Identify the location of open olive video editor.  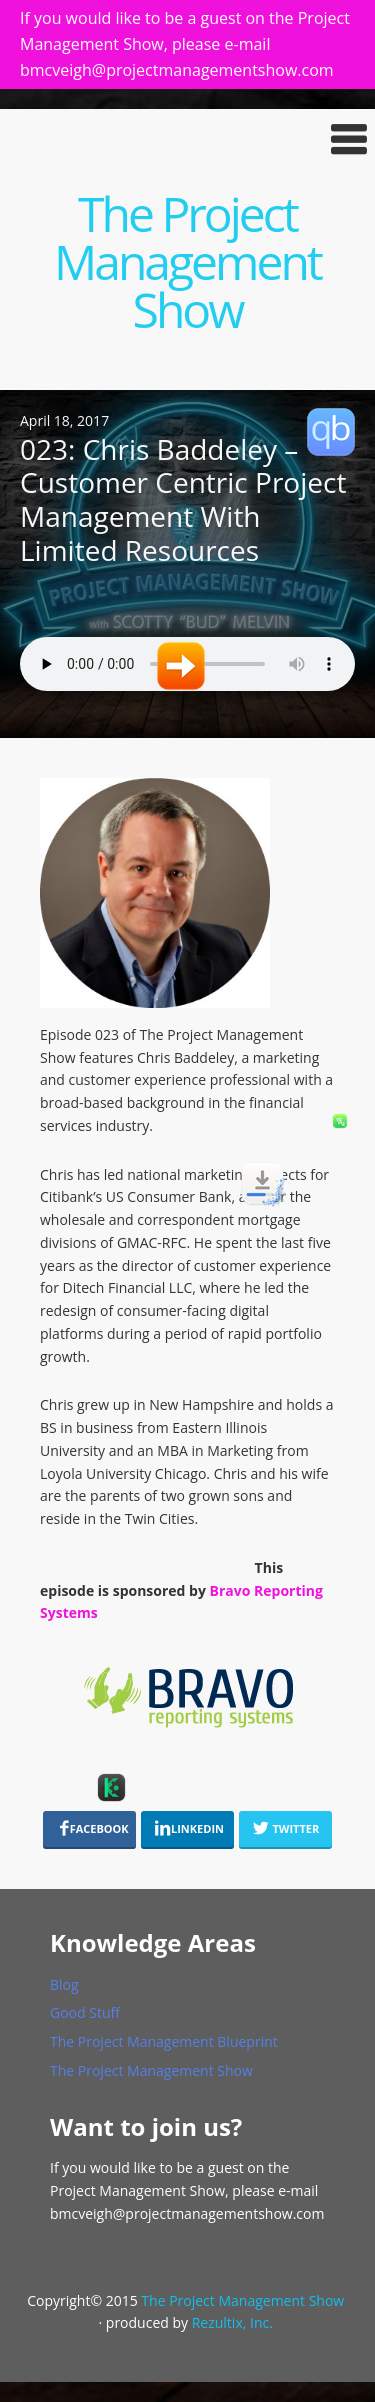
(340, 1121).